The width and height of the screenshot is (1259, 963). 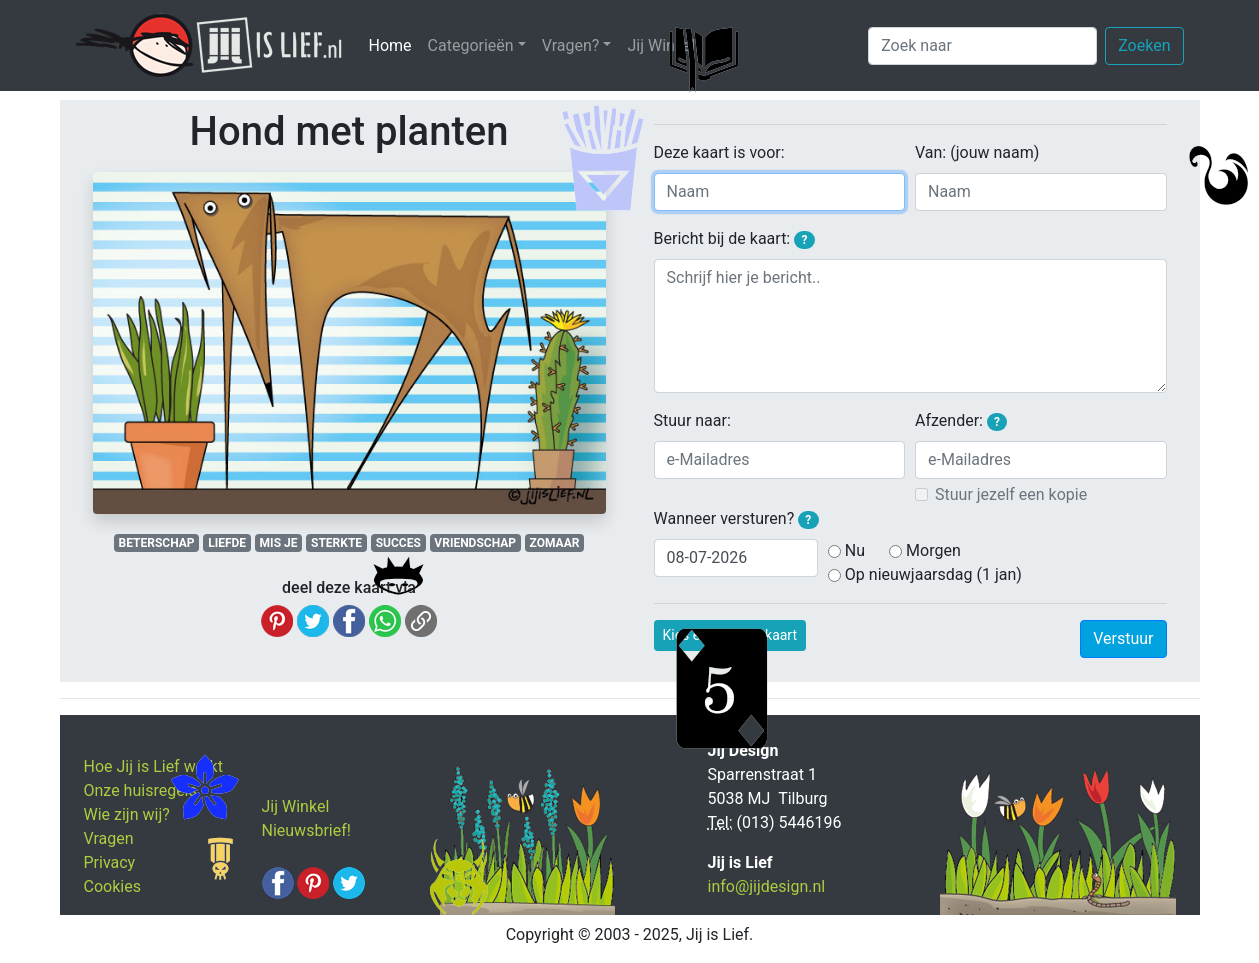 I want to click on save current page as a bookmark, so click(x=704, y=58).